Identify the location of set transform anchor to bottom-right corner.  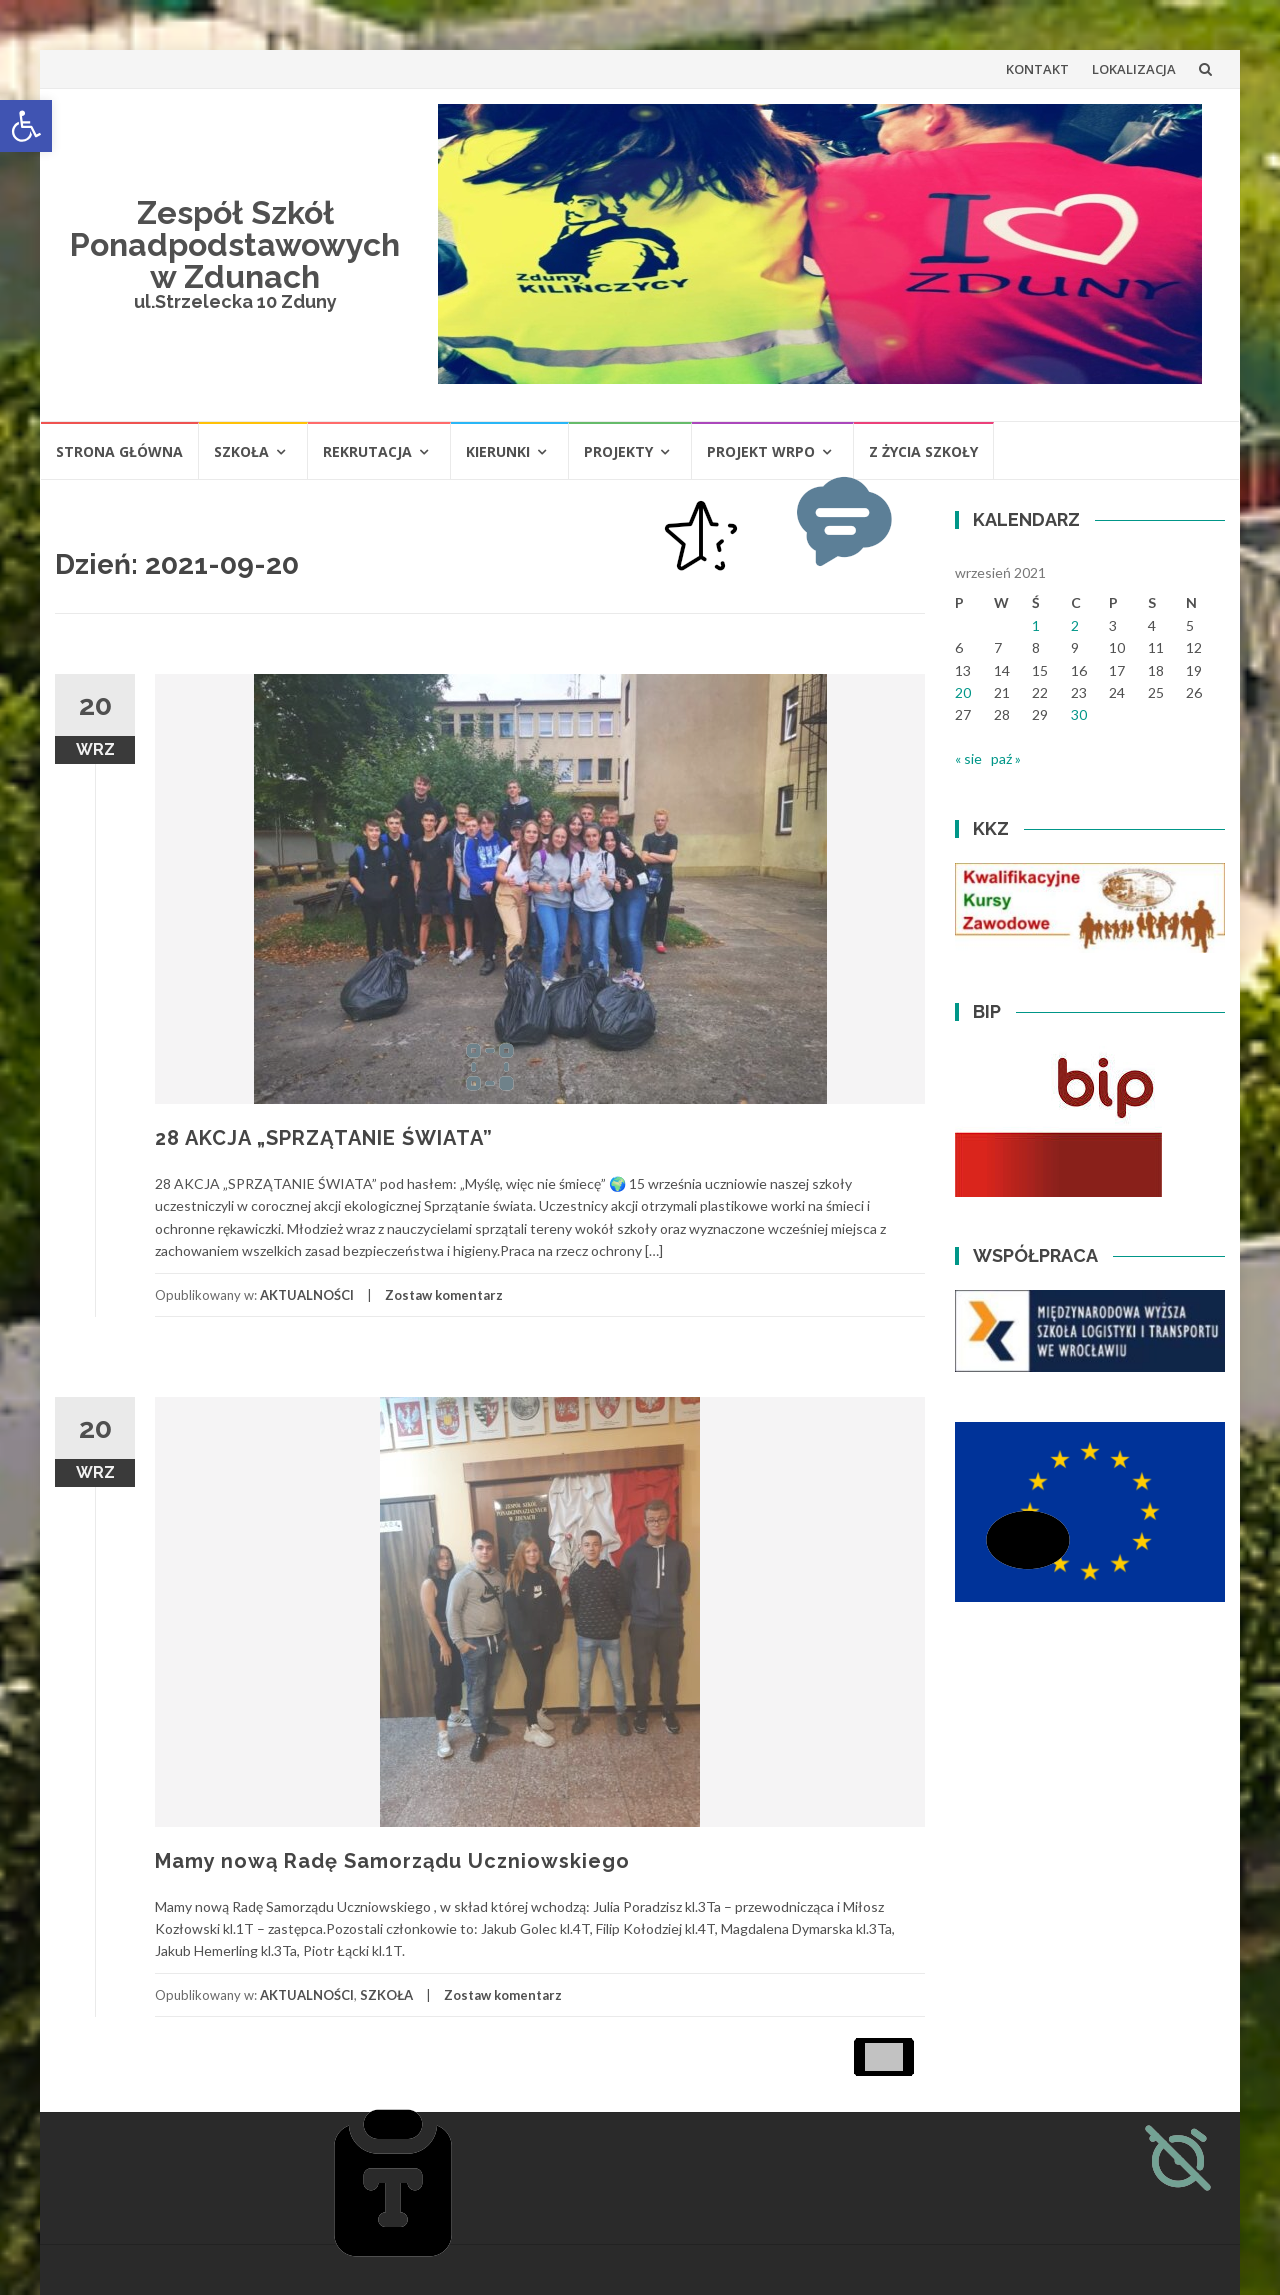
(490, 1067).